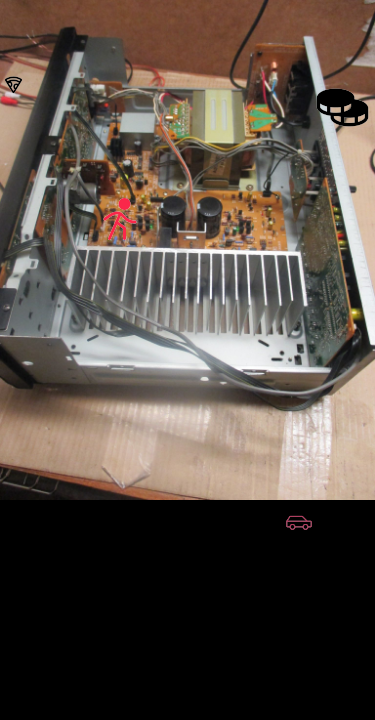  I want to click on browse food or pizza delivery options, so click(13, 84).